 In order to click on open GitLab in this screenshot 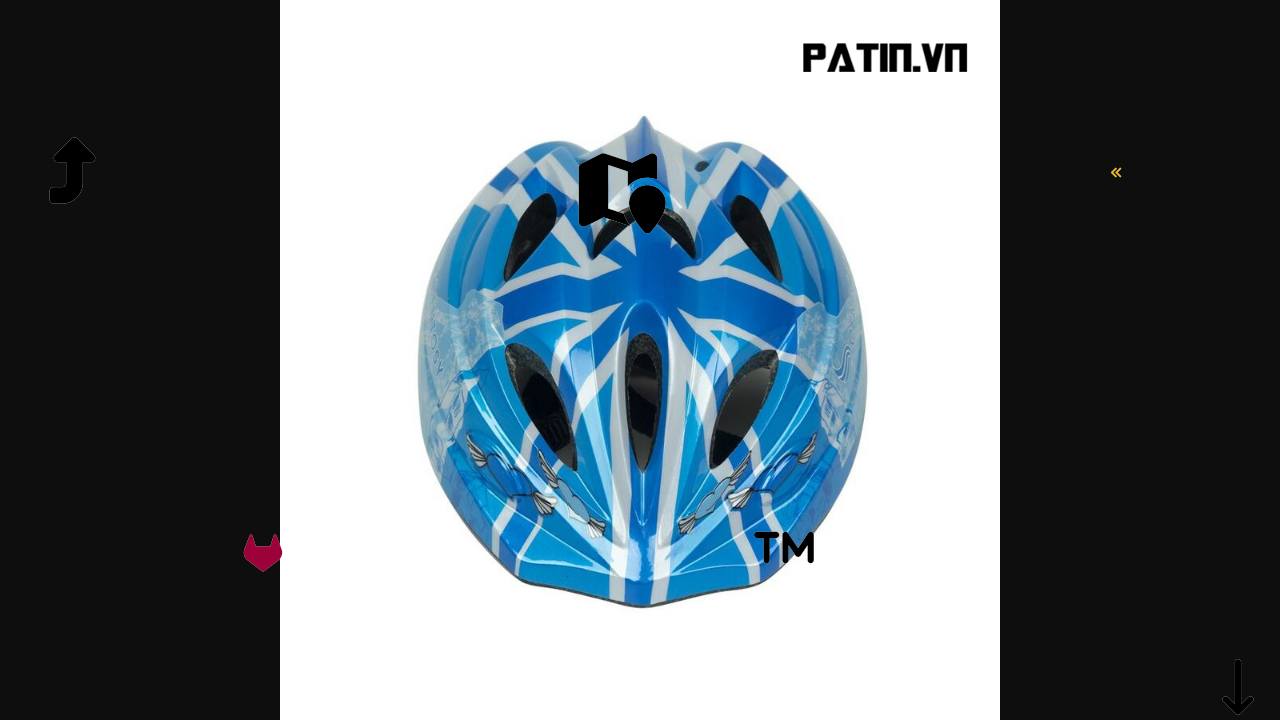, I will do `click(263, 553)`.